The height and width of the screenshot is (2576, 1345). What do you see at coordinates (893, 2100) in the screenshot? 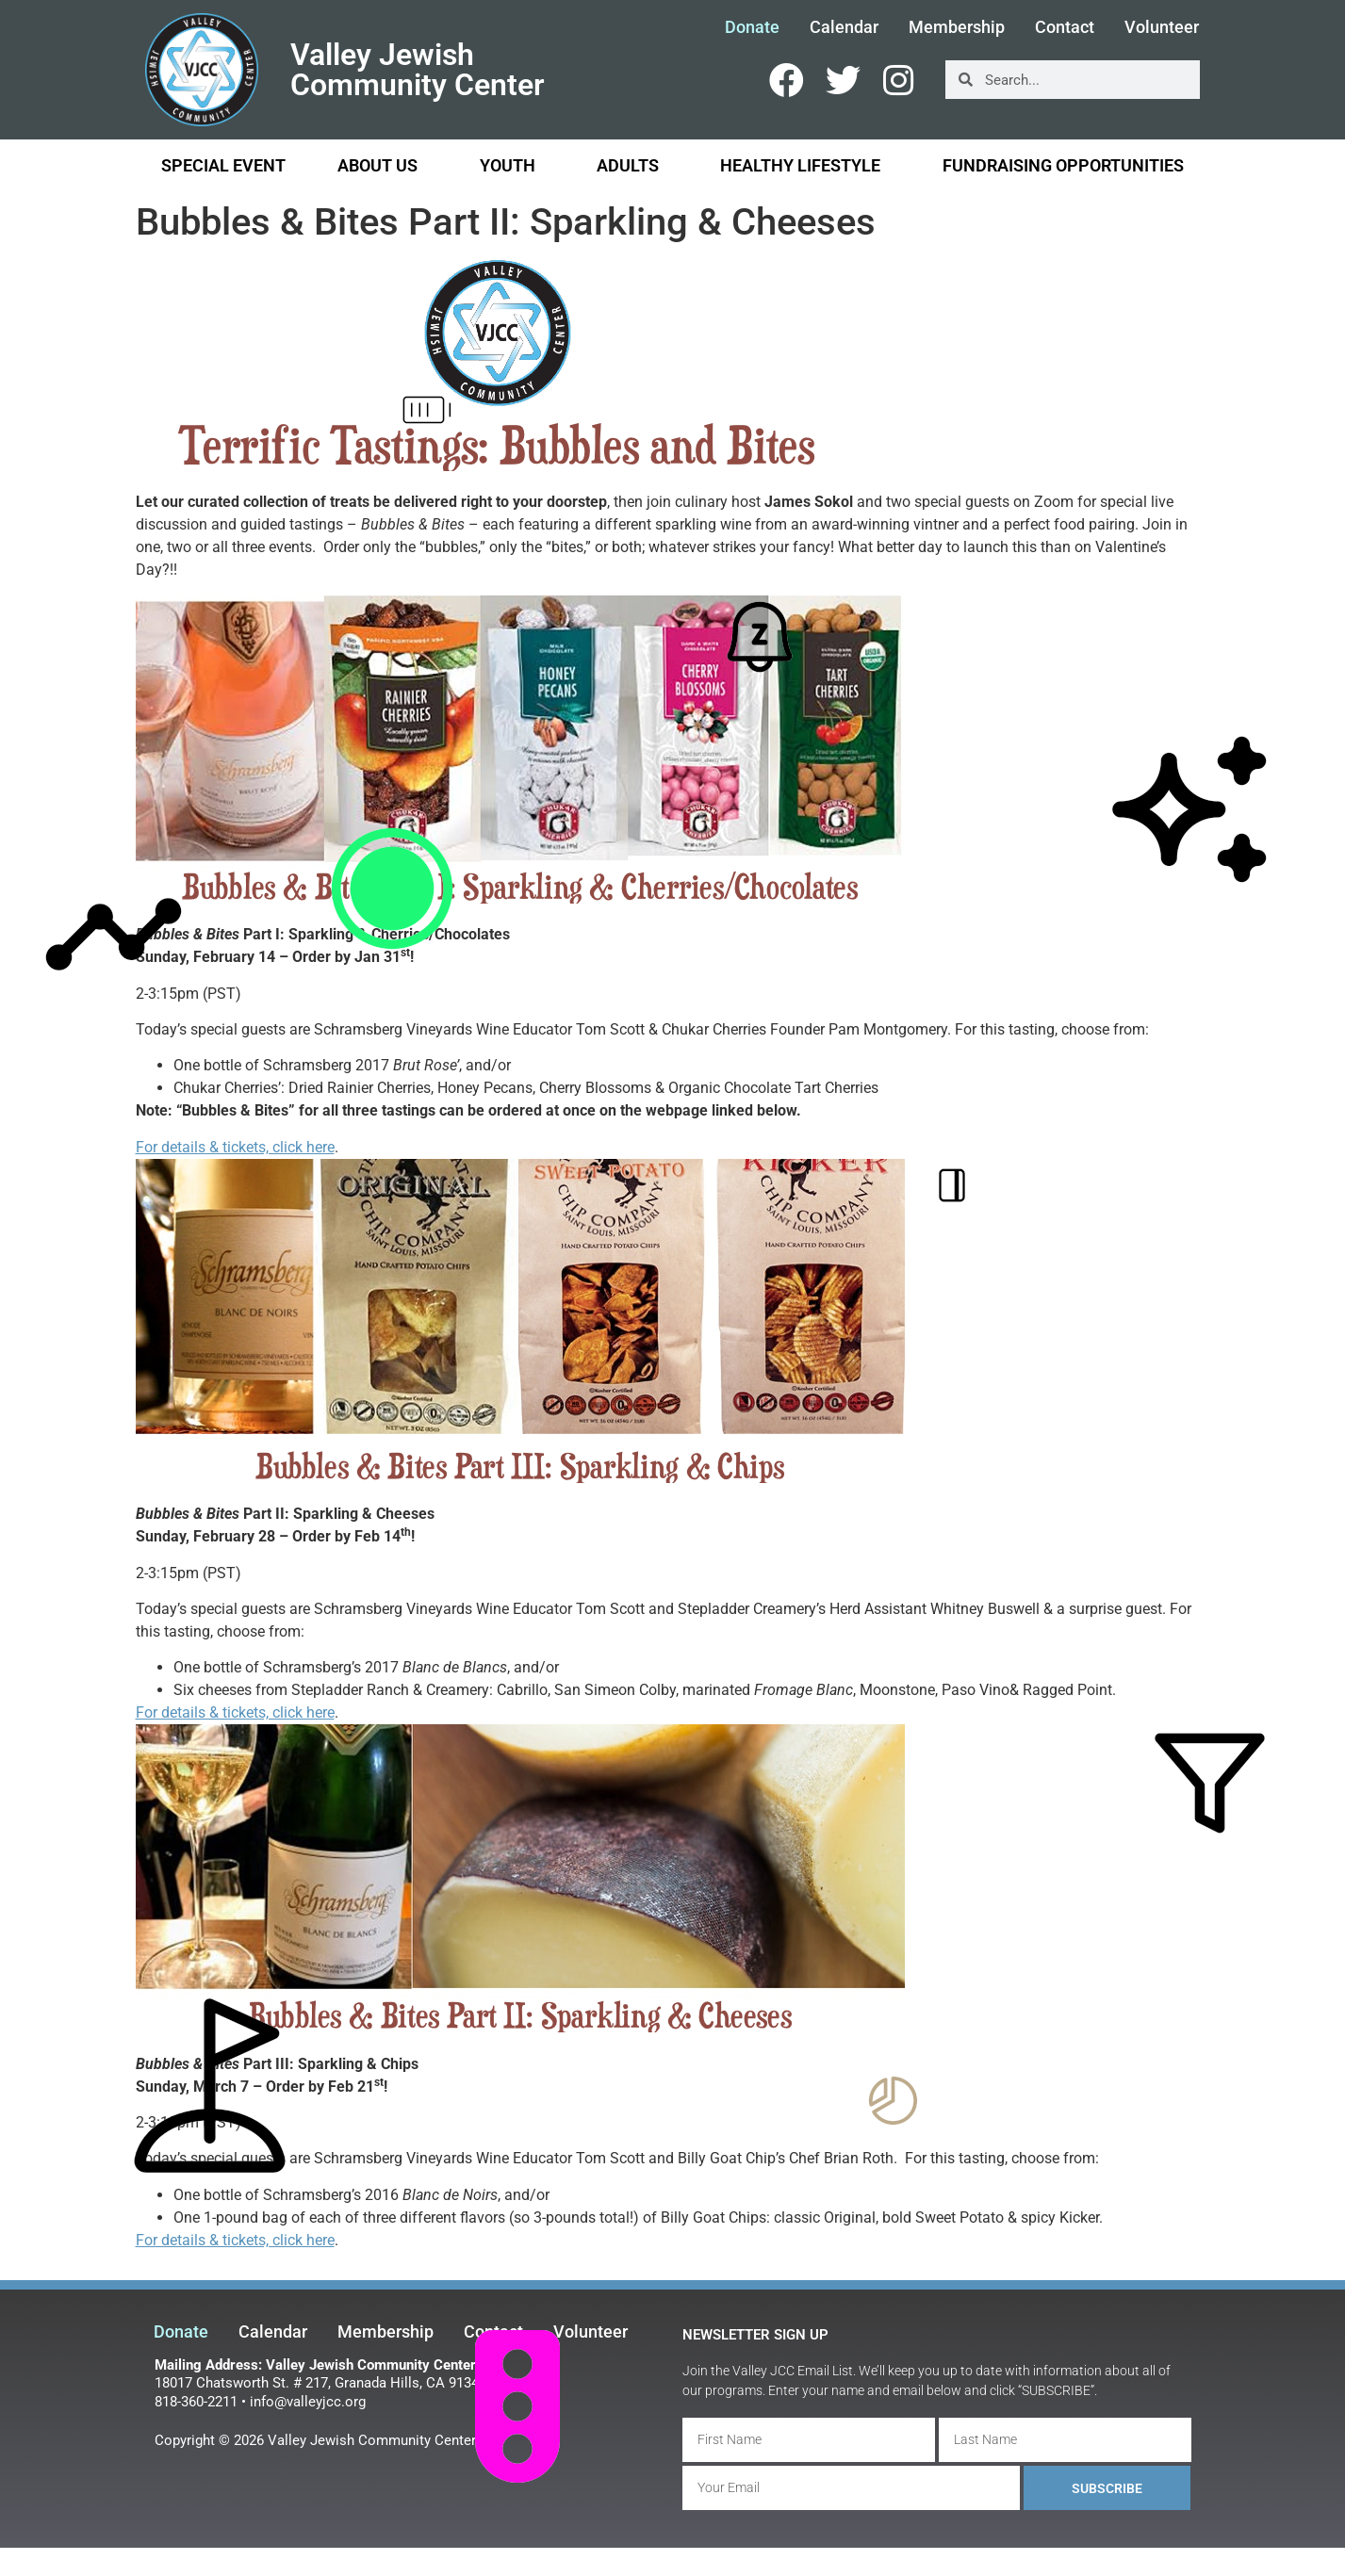
I see `view analytics or statistics breakdown` at bounding box center [893, 2100].